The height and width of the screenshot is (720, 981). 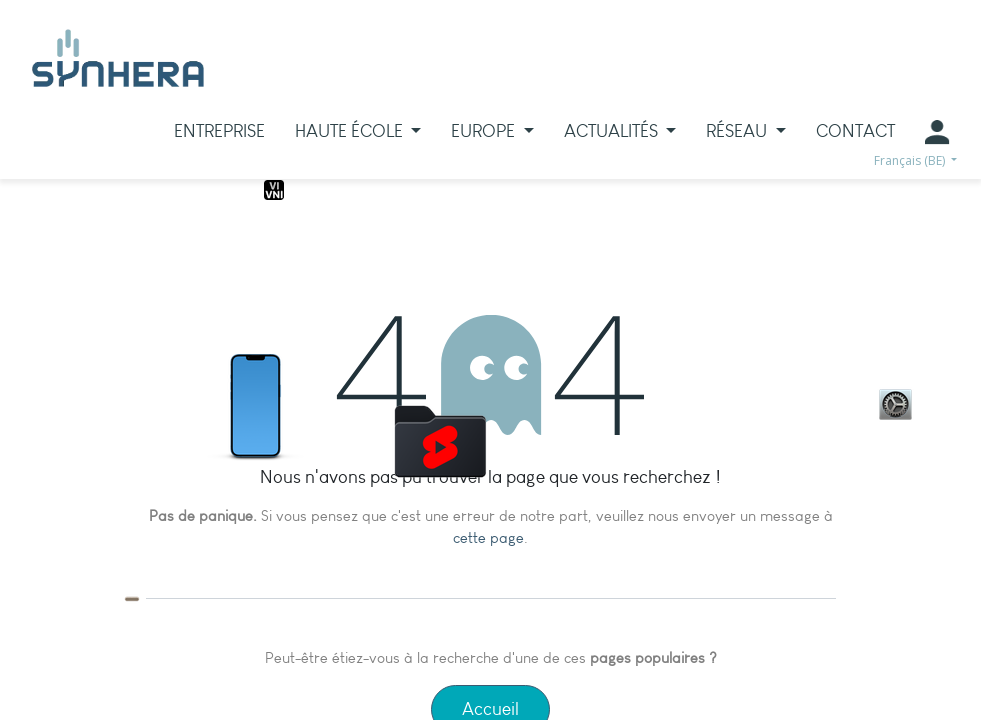 What do you see at coordinates (895, 404) in the screenshot?
I see `access advertising and privacy settings` at bounding box center [895, 404].